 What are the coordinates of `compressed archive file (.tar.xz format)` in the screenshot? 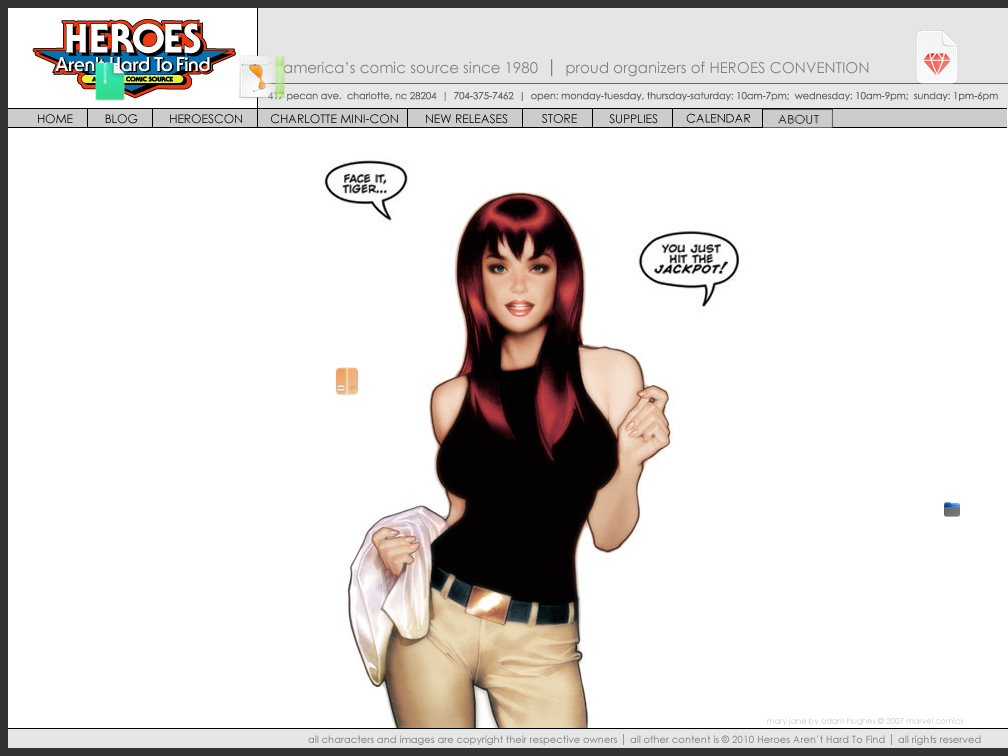 It's located at (110, 82).